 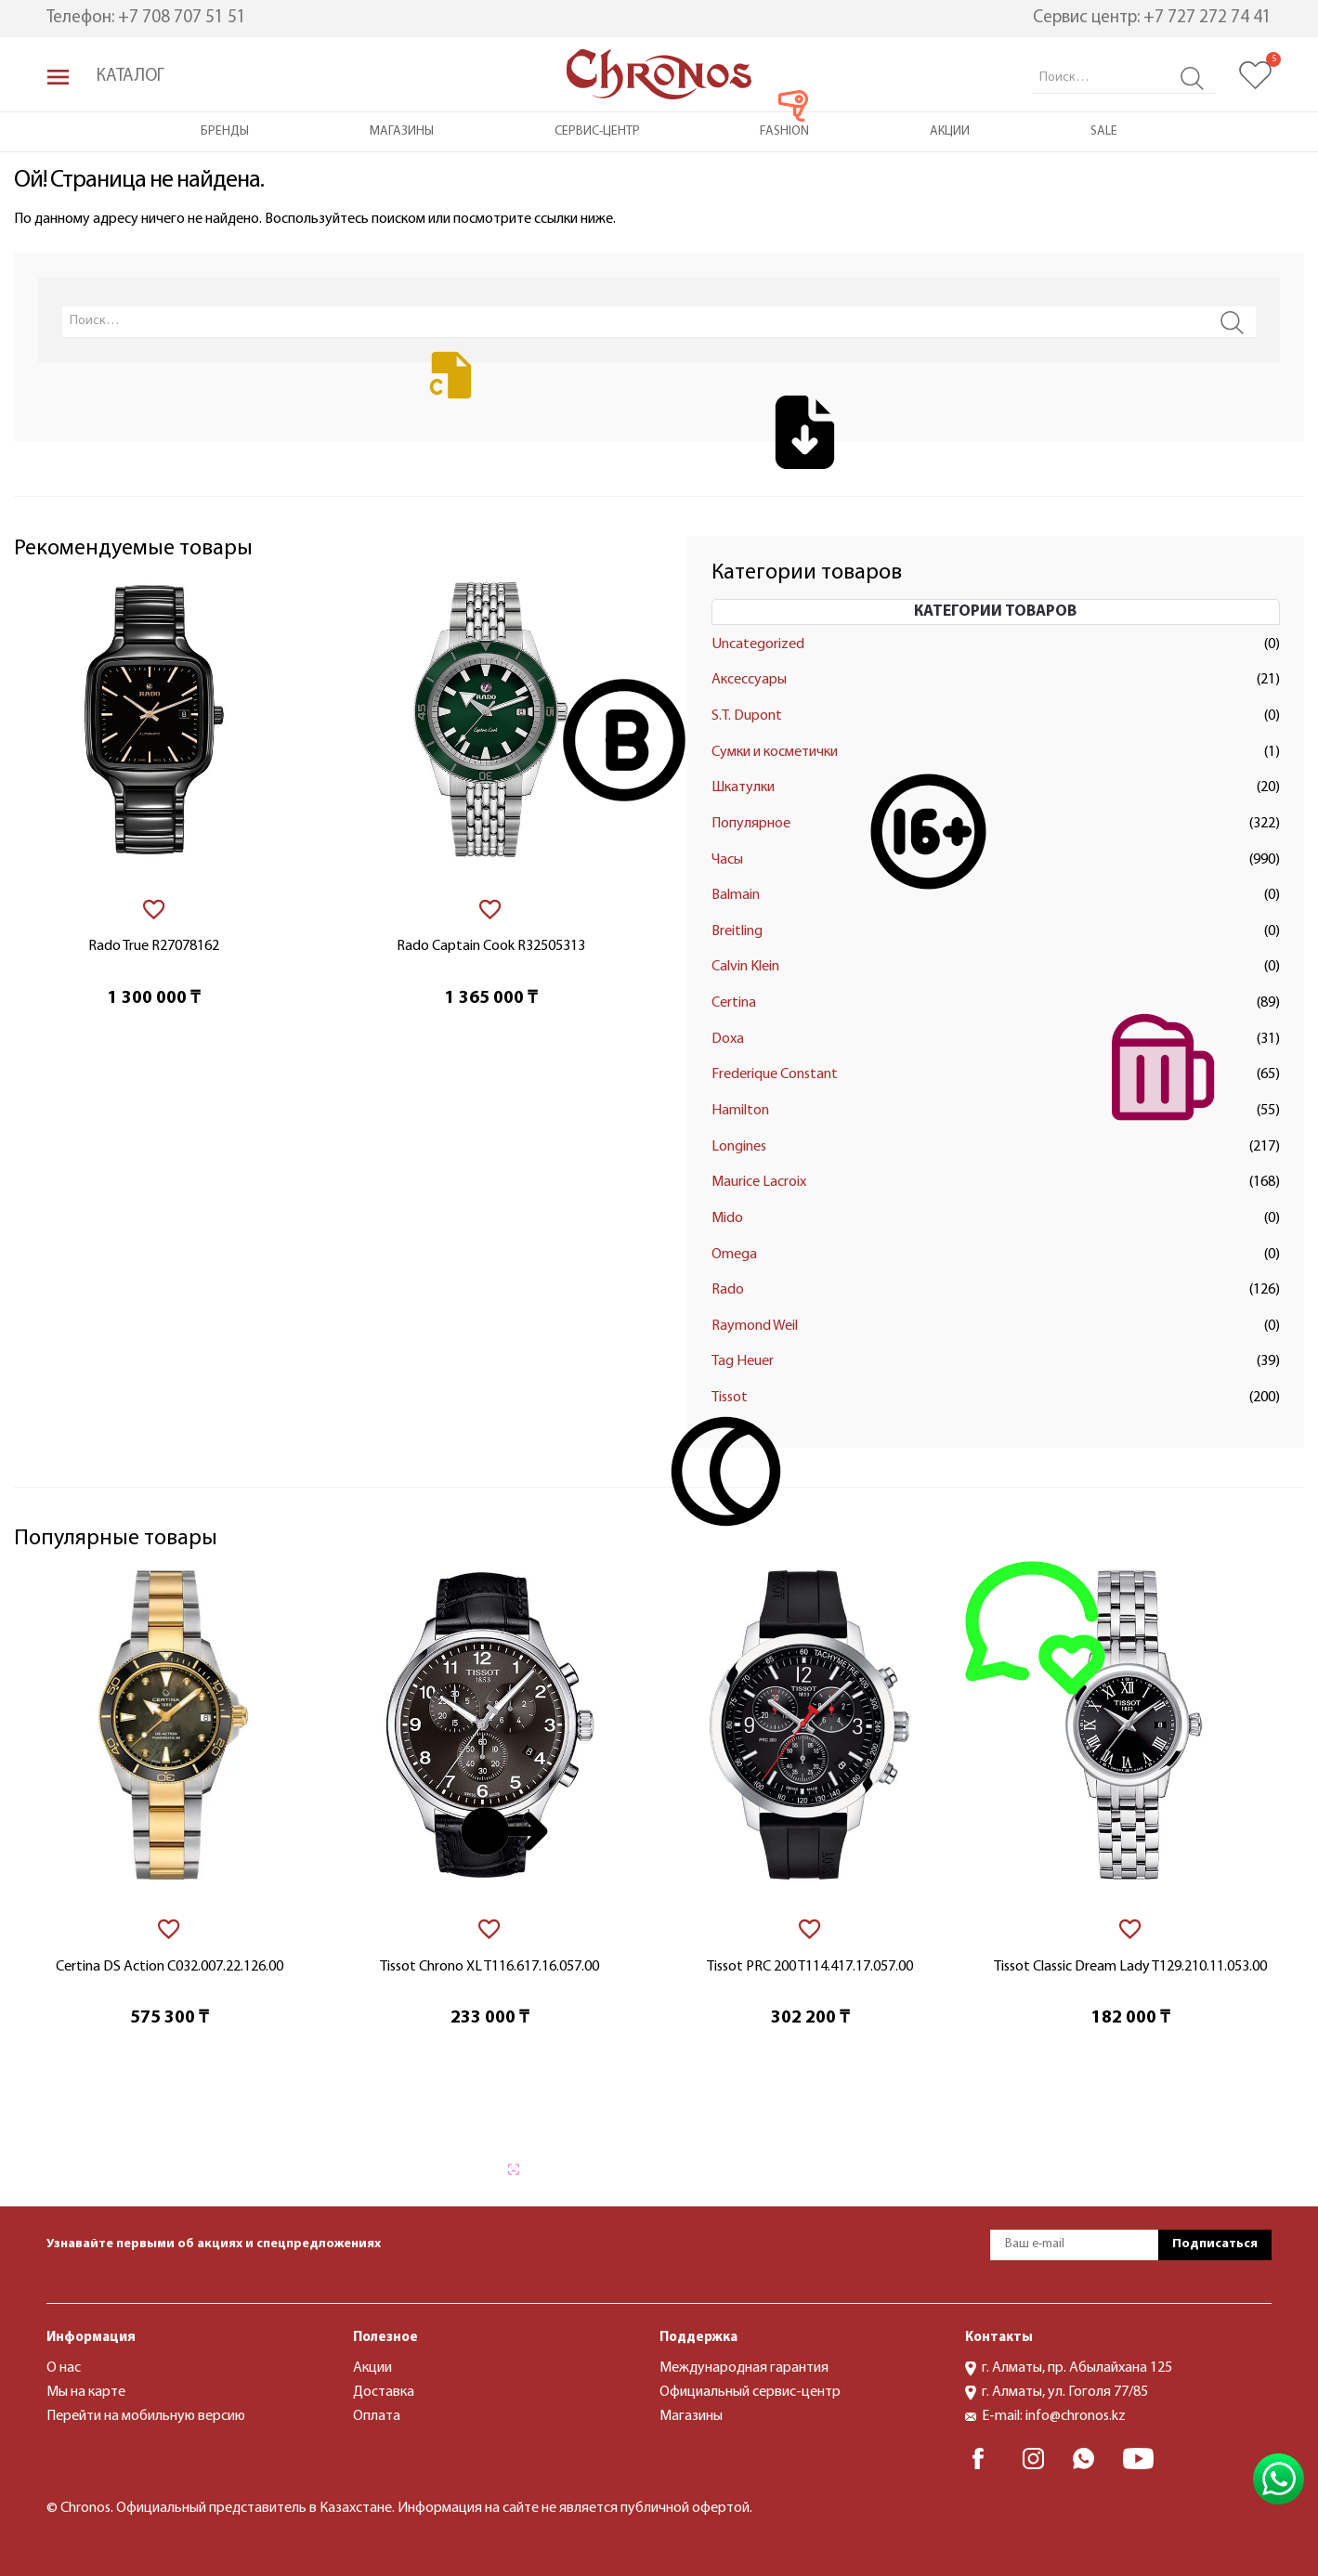 I want to click on toggle dark mode or night theme, so click(x=725, y=1471).